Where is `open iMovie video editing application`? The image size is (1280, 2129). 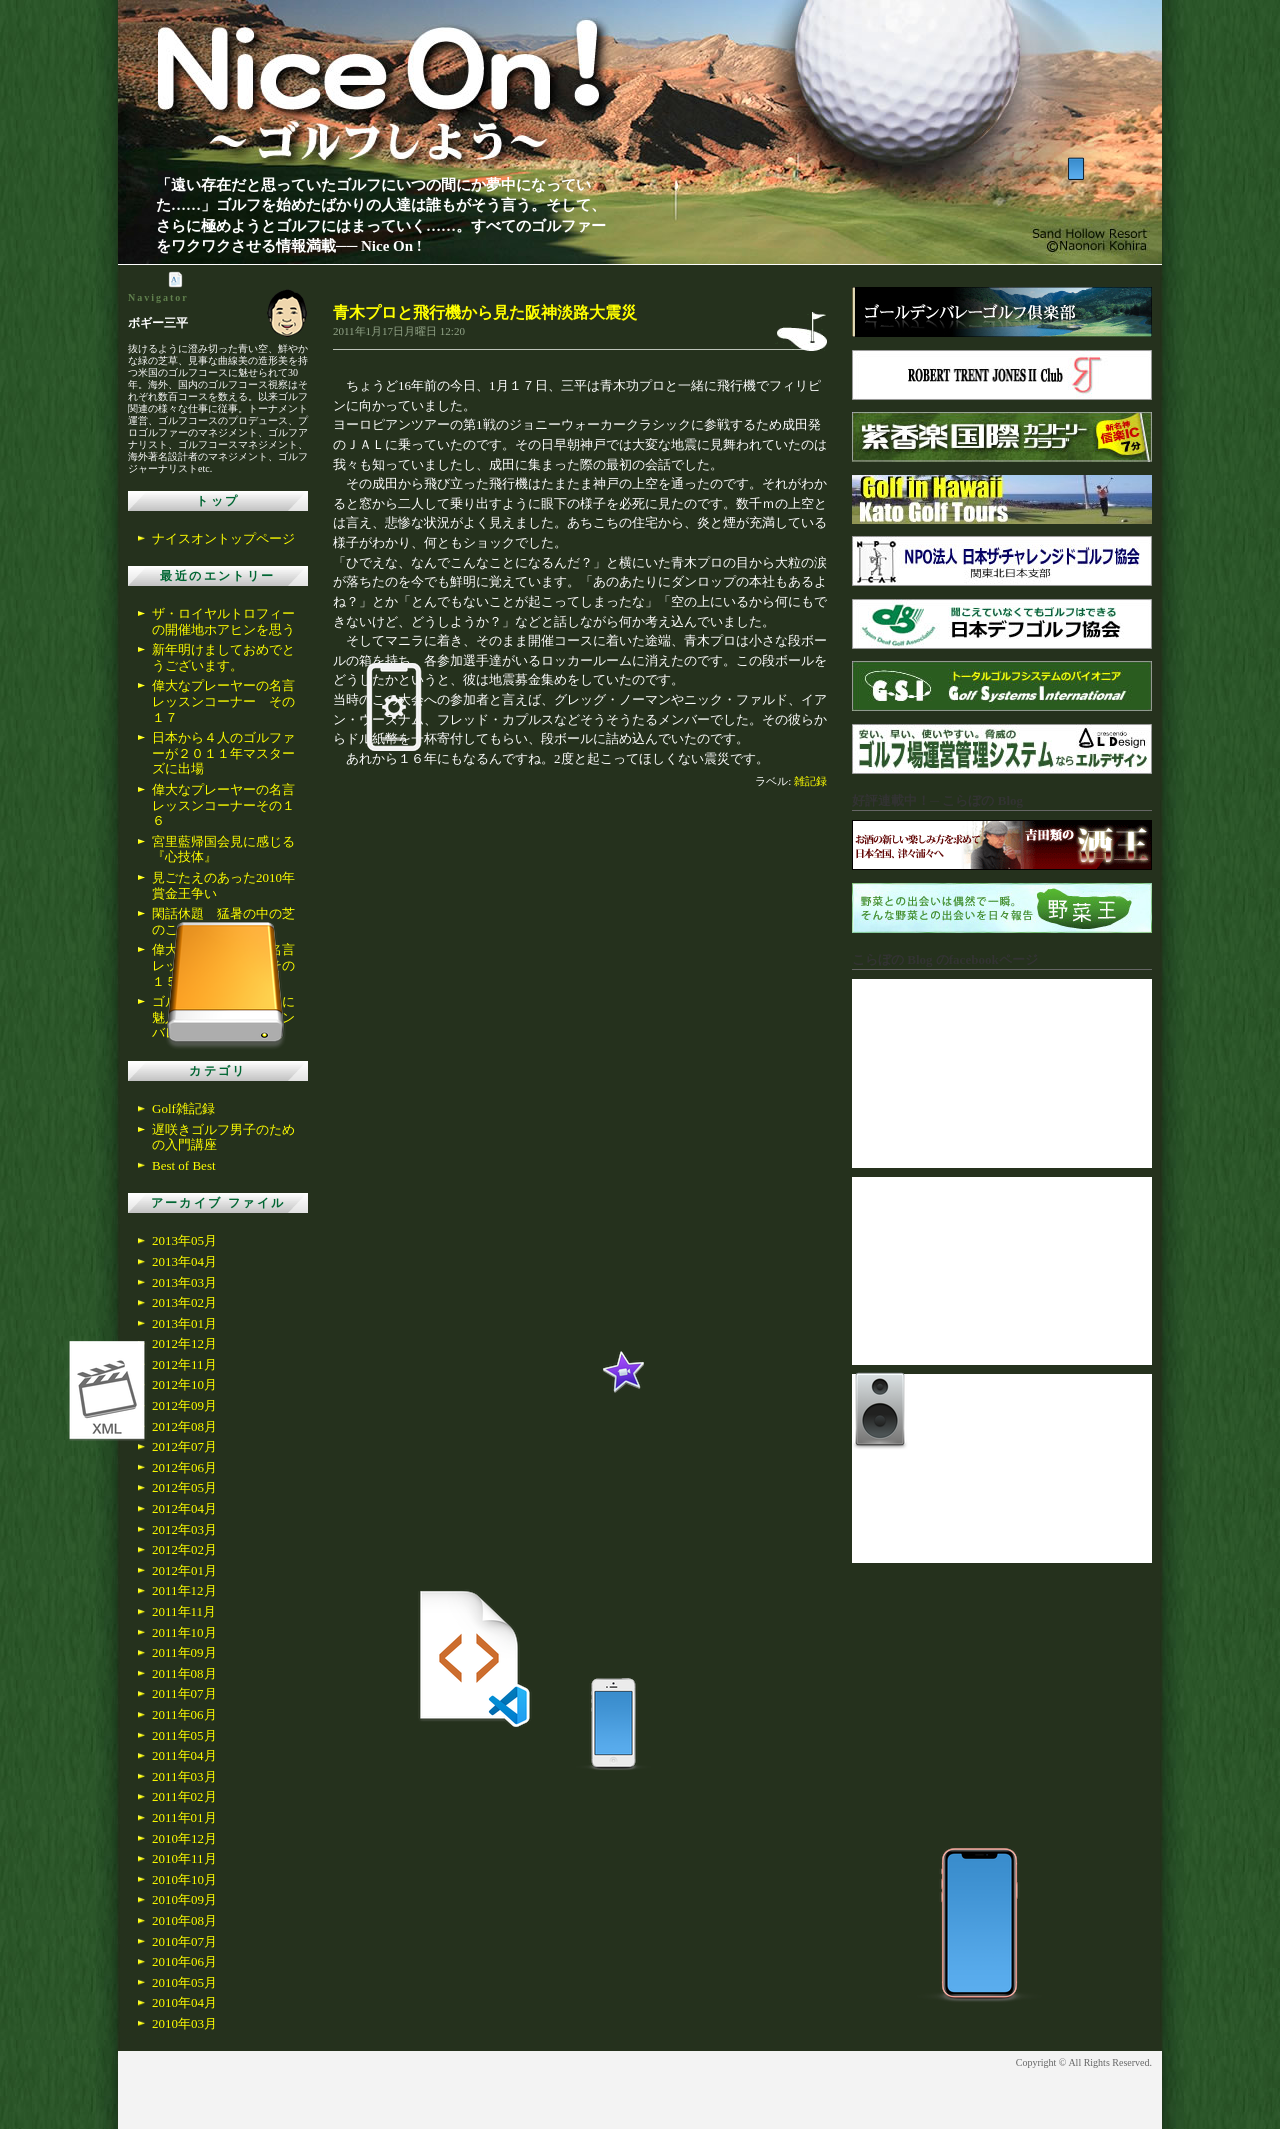
open iMovie video editing application is located at coordinates (623, 1372).